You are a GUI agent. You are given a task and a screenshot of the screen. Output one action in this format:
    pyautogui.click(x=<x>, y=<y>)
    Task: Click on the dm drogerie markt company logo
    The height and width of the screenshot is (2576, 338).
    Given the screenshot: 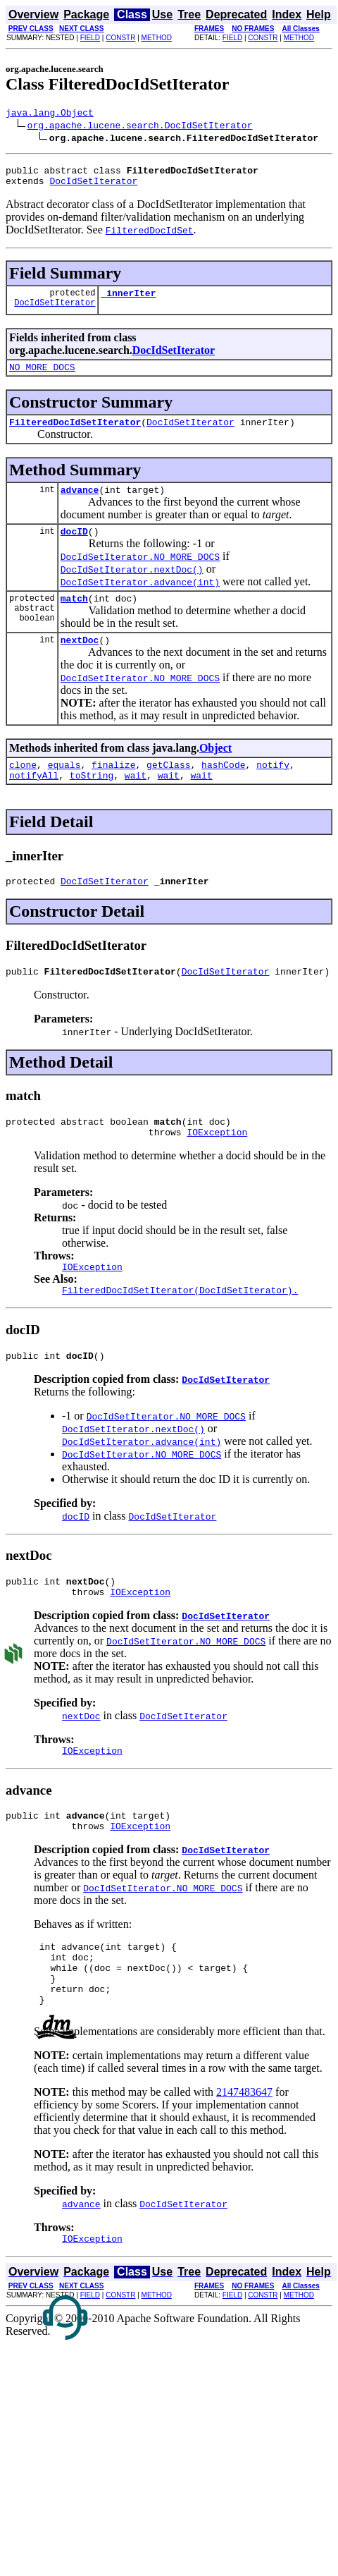 What is the action you would take?
    pyautogui.click(x=55, y=2027)
    